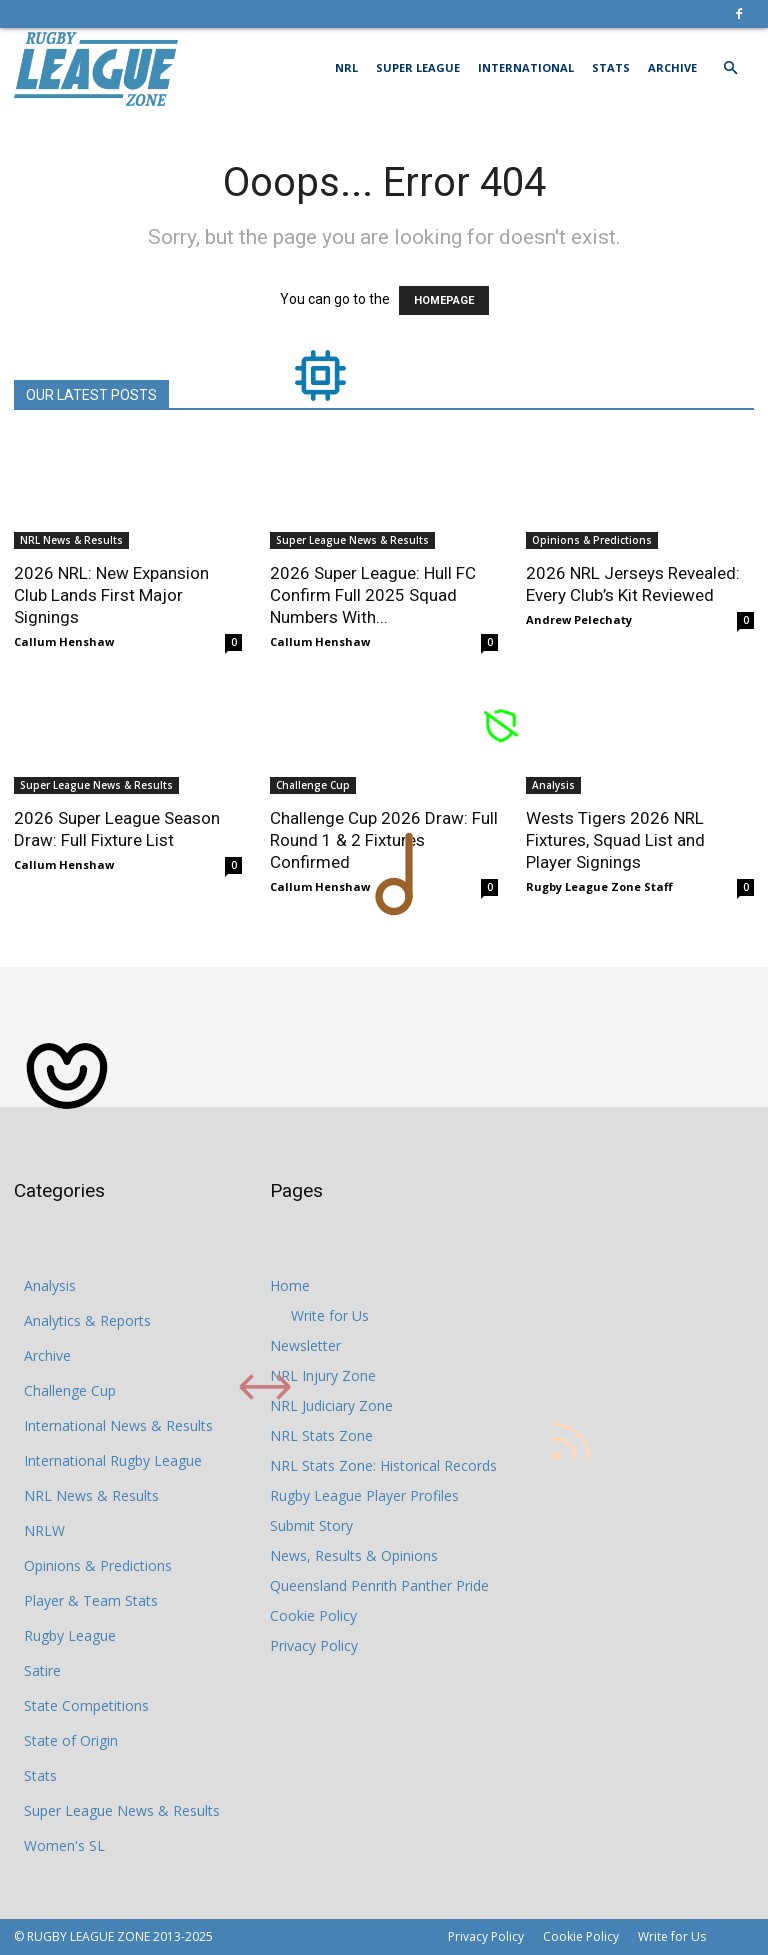  Describe the element at coordinates (67, 1076) in the screenshot. I see `open badoo dating app` at that location.